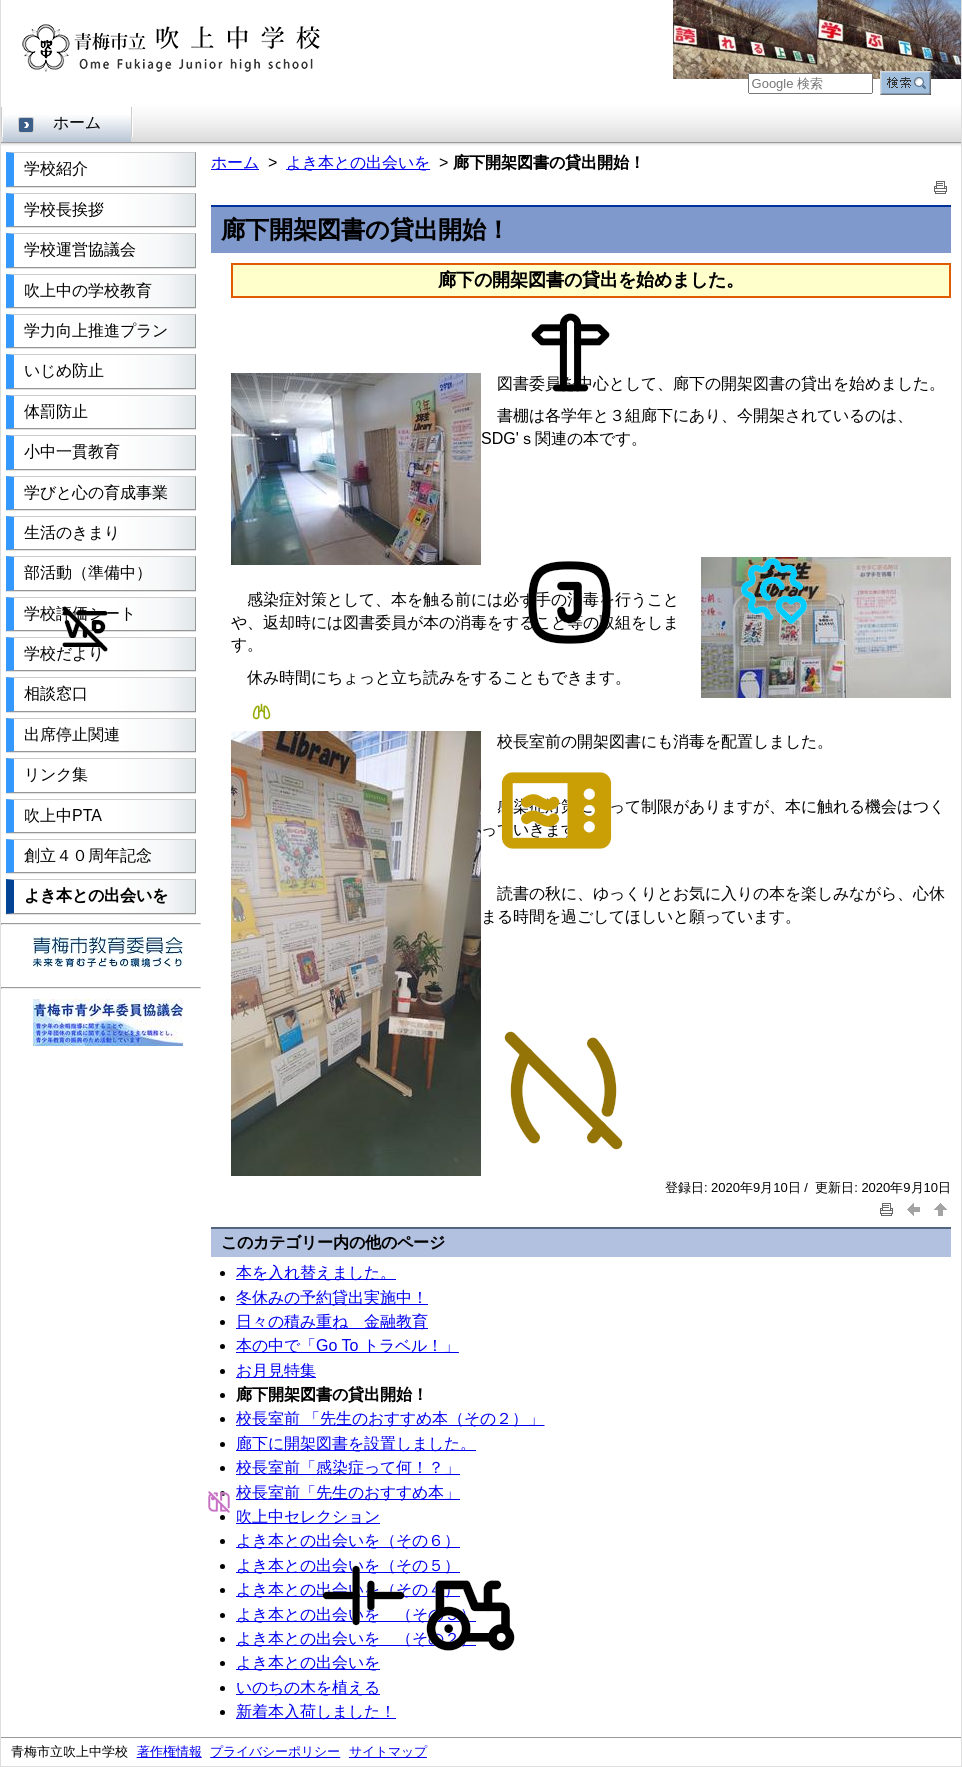  Describe the element at coordinates (556, 810) in the screenshot. I see `access microwave or kitchen appliance controls` at that location.